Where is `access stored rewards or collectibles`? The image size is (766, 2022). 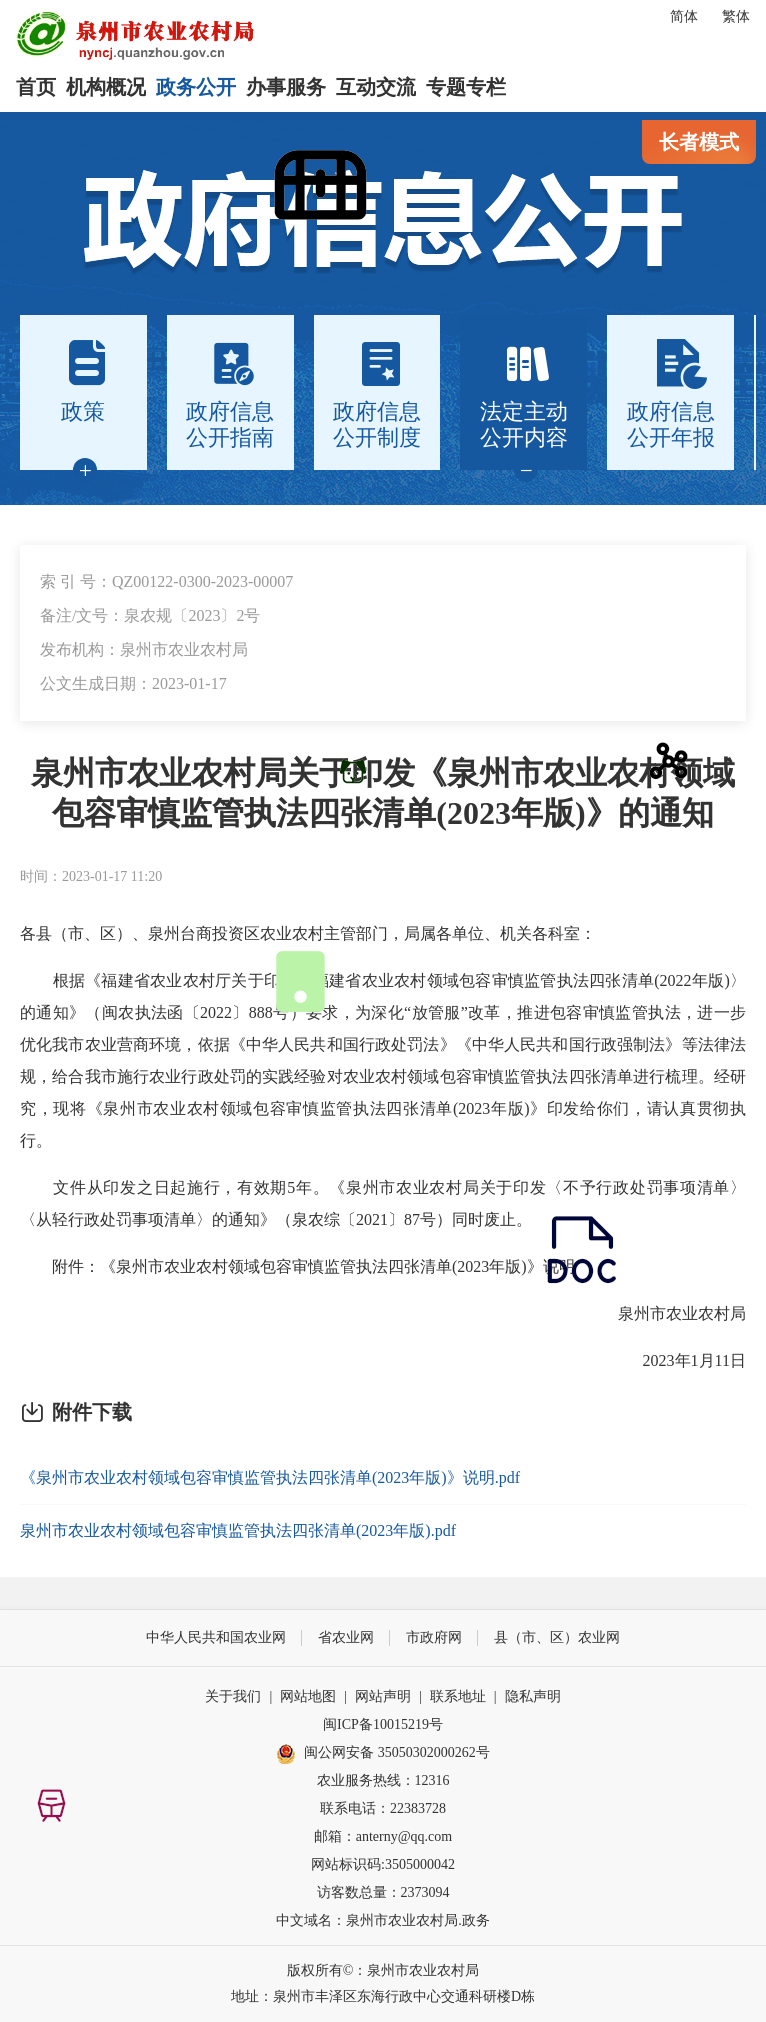 access stored rewards or collectibles is located at coordinates (320, 186).